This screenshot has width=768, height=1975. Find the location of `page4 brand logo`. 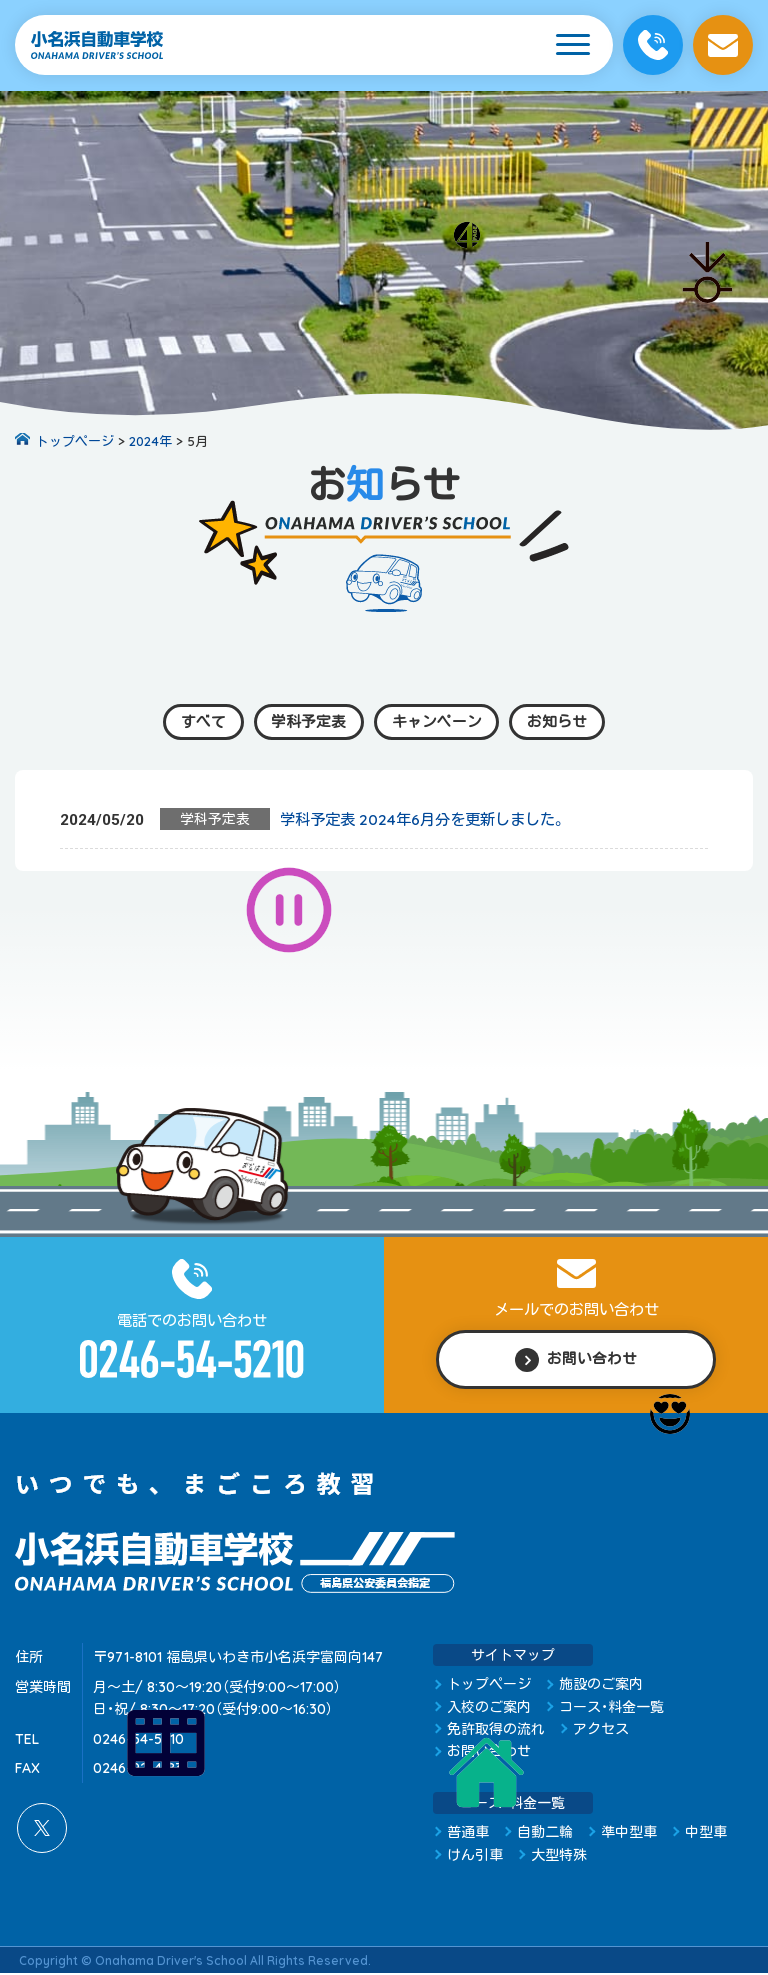

page4 brand logo is located at coordinates (467, 235).